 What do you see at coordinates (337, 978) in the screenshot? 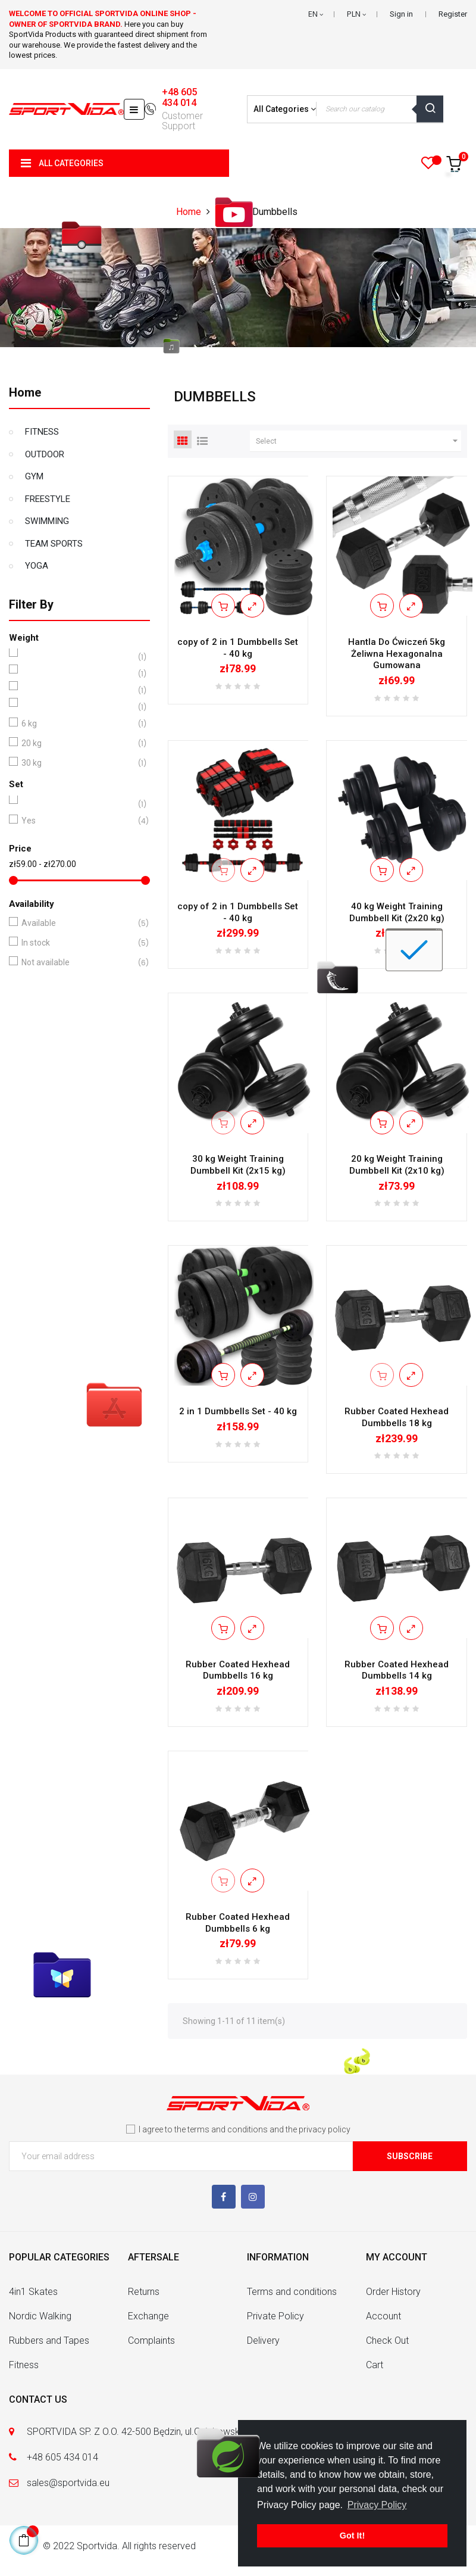
I see `open folder containing lab or experiment files` at bounding box center [337, 978].